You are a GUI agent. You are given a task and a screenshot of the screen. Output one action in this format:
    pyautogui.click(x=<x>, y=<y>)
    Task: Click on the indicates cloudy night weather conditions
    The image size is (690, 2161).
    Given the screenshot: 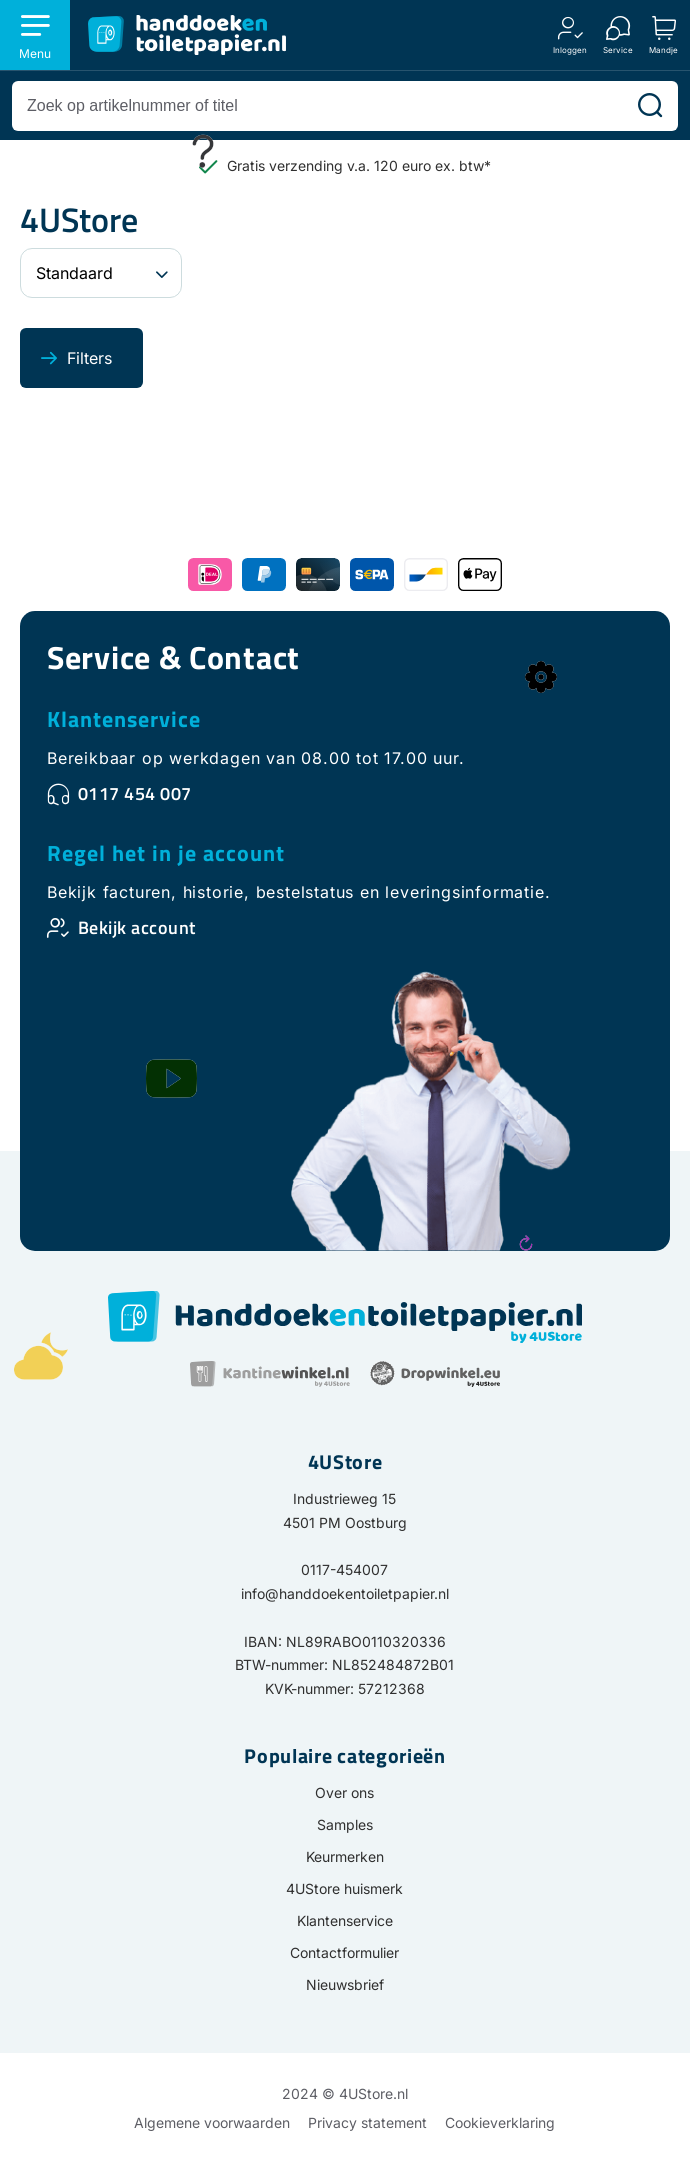 What is the action you would take?
    pyautogui.click(x=41, y=1356)
    